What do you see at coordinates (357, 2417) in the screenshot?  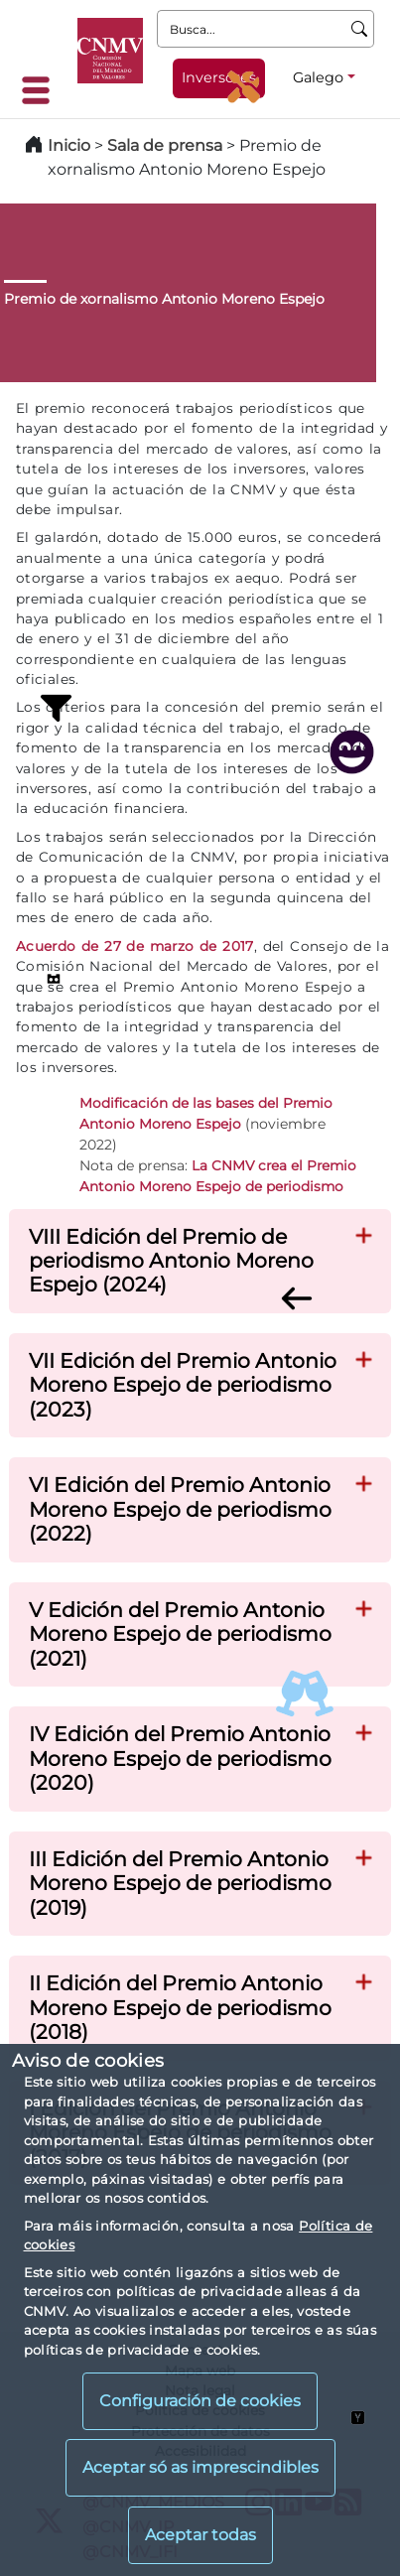 I see `open hacker news` at bounding box center [357, 2417].